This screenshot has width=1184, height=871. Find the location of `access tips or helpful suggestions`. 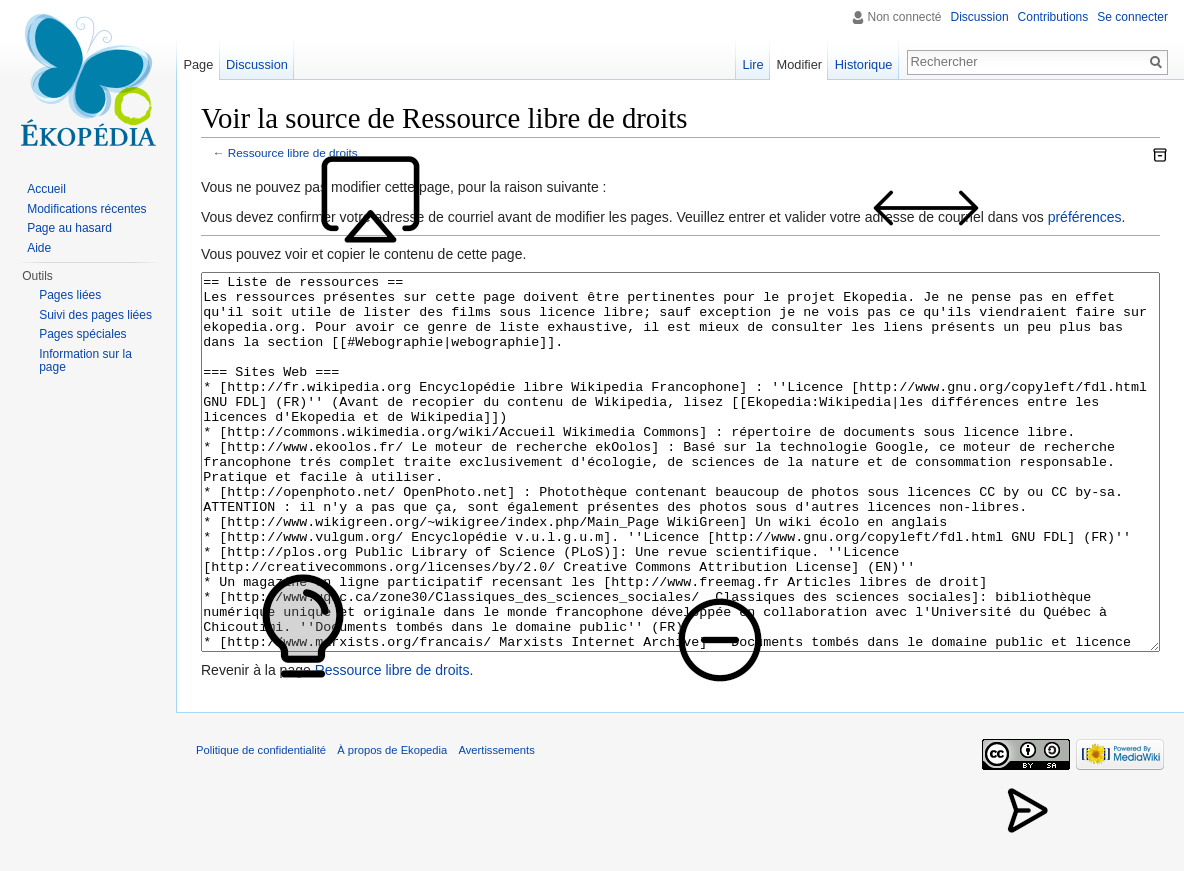

access tips or helpful suggestions is located at coordinates (303, 626).